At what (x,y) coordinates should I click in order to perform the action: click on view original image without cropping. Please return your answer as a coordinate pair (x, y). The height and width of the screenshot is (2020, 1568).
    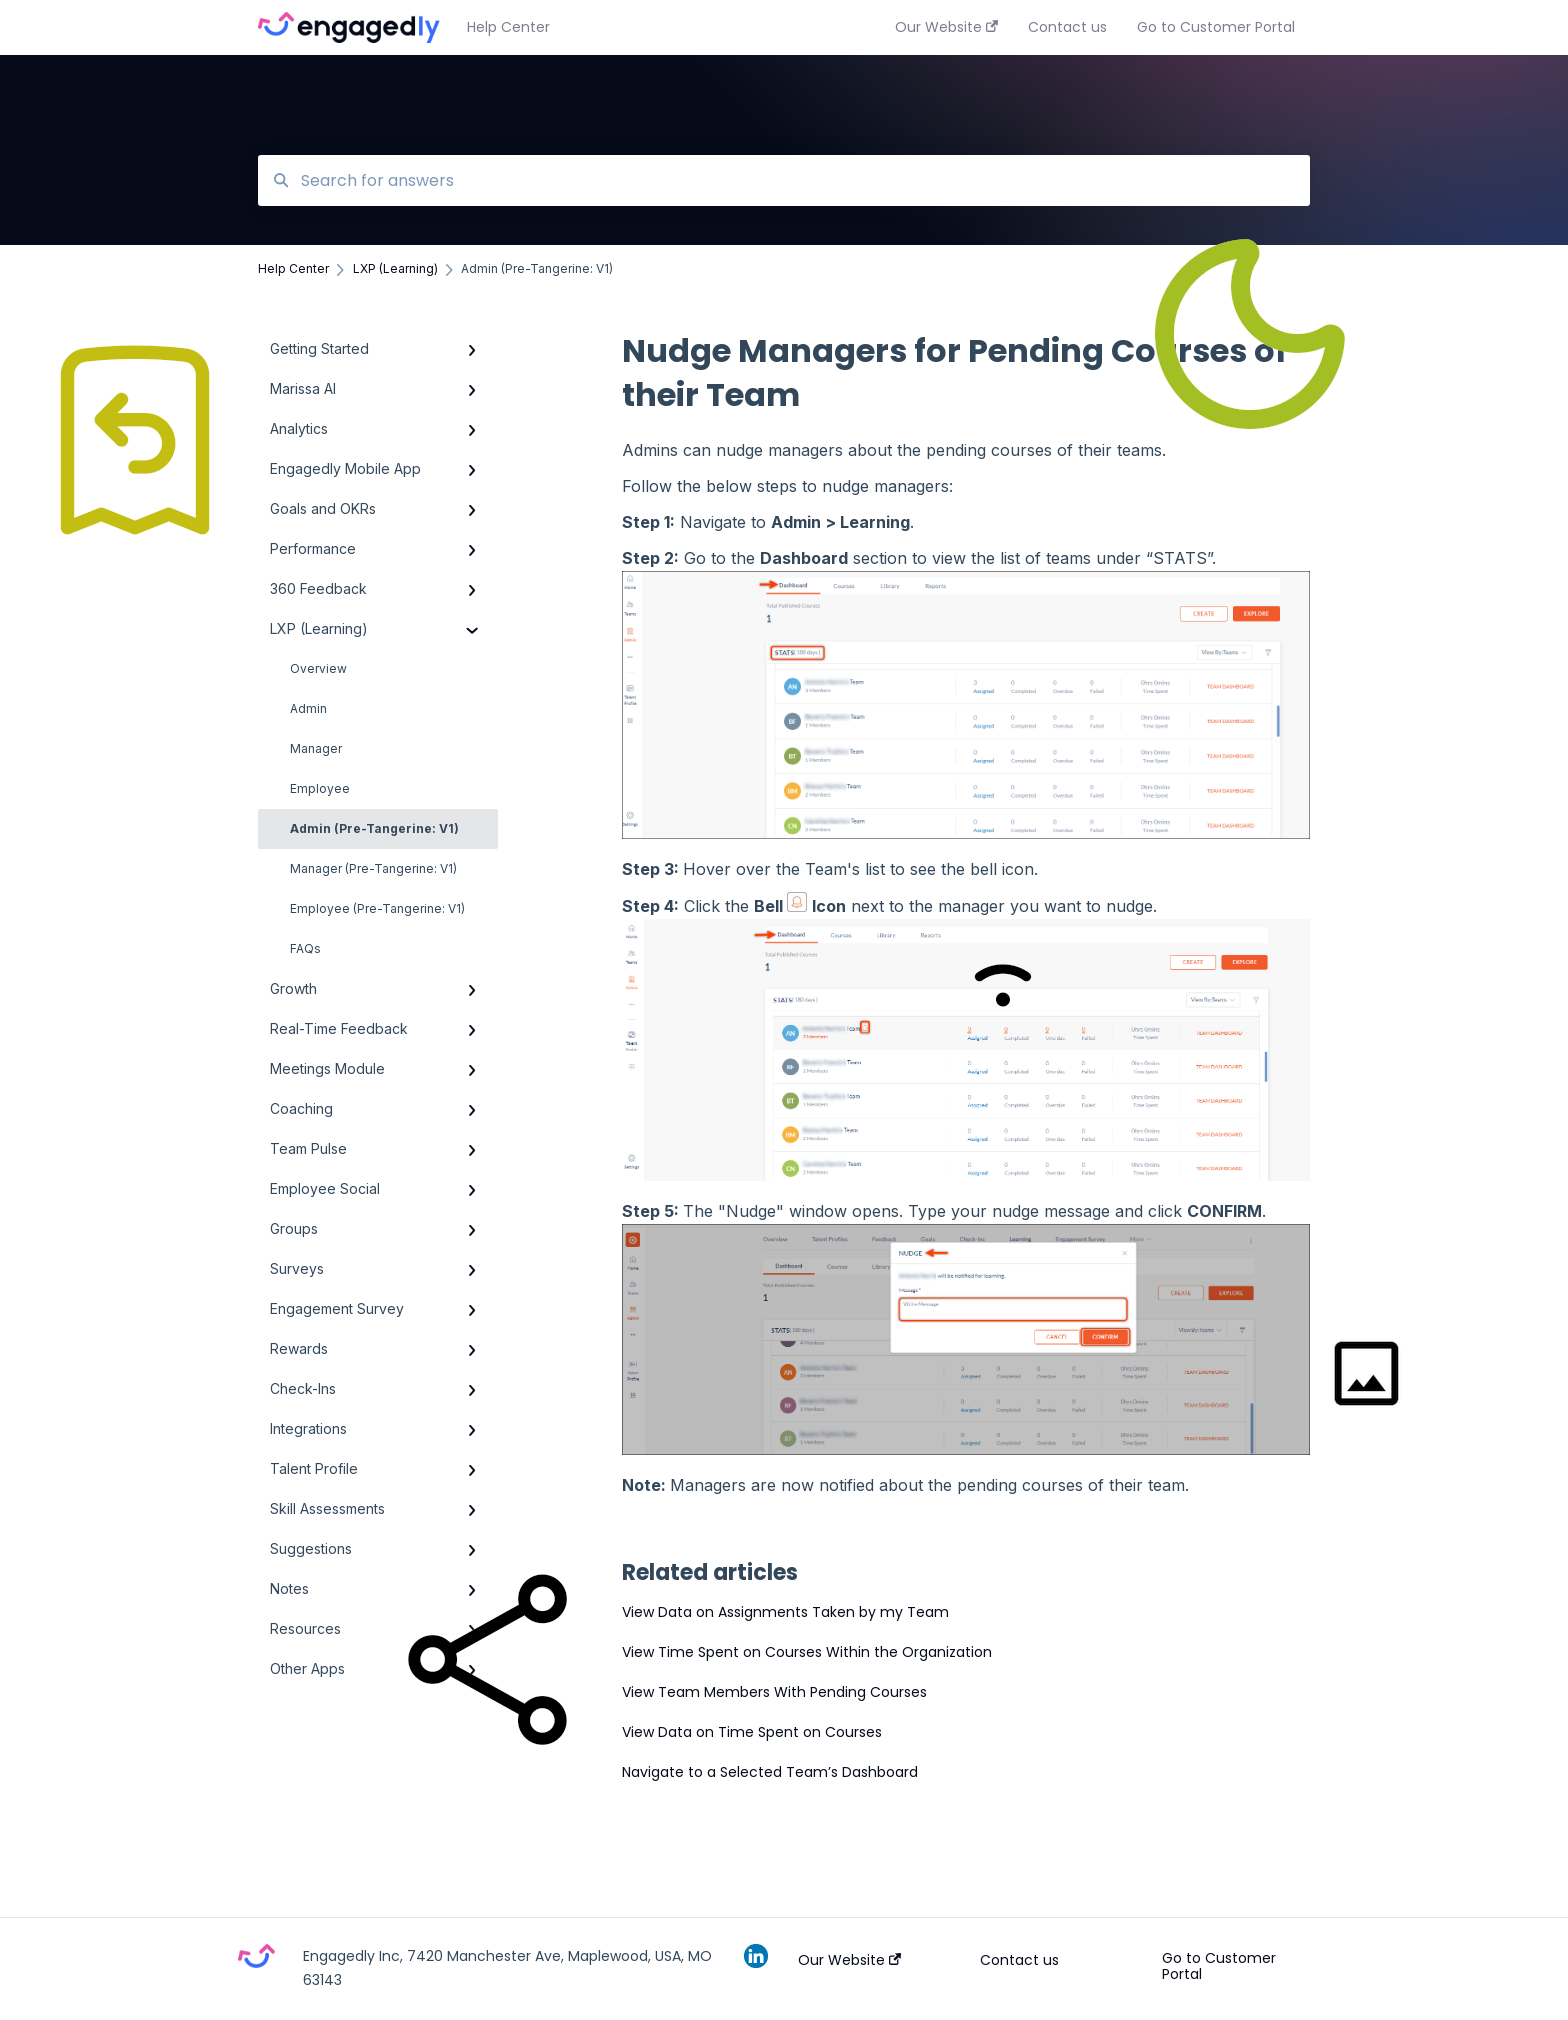
    Looking at the image, I should click on (1366, 1373).